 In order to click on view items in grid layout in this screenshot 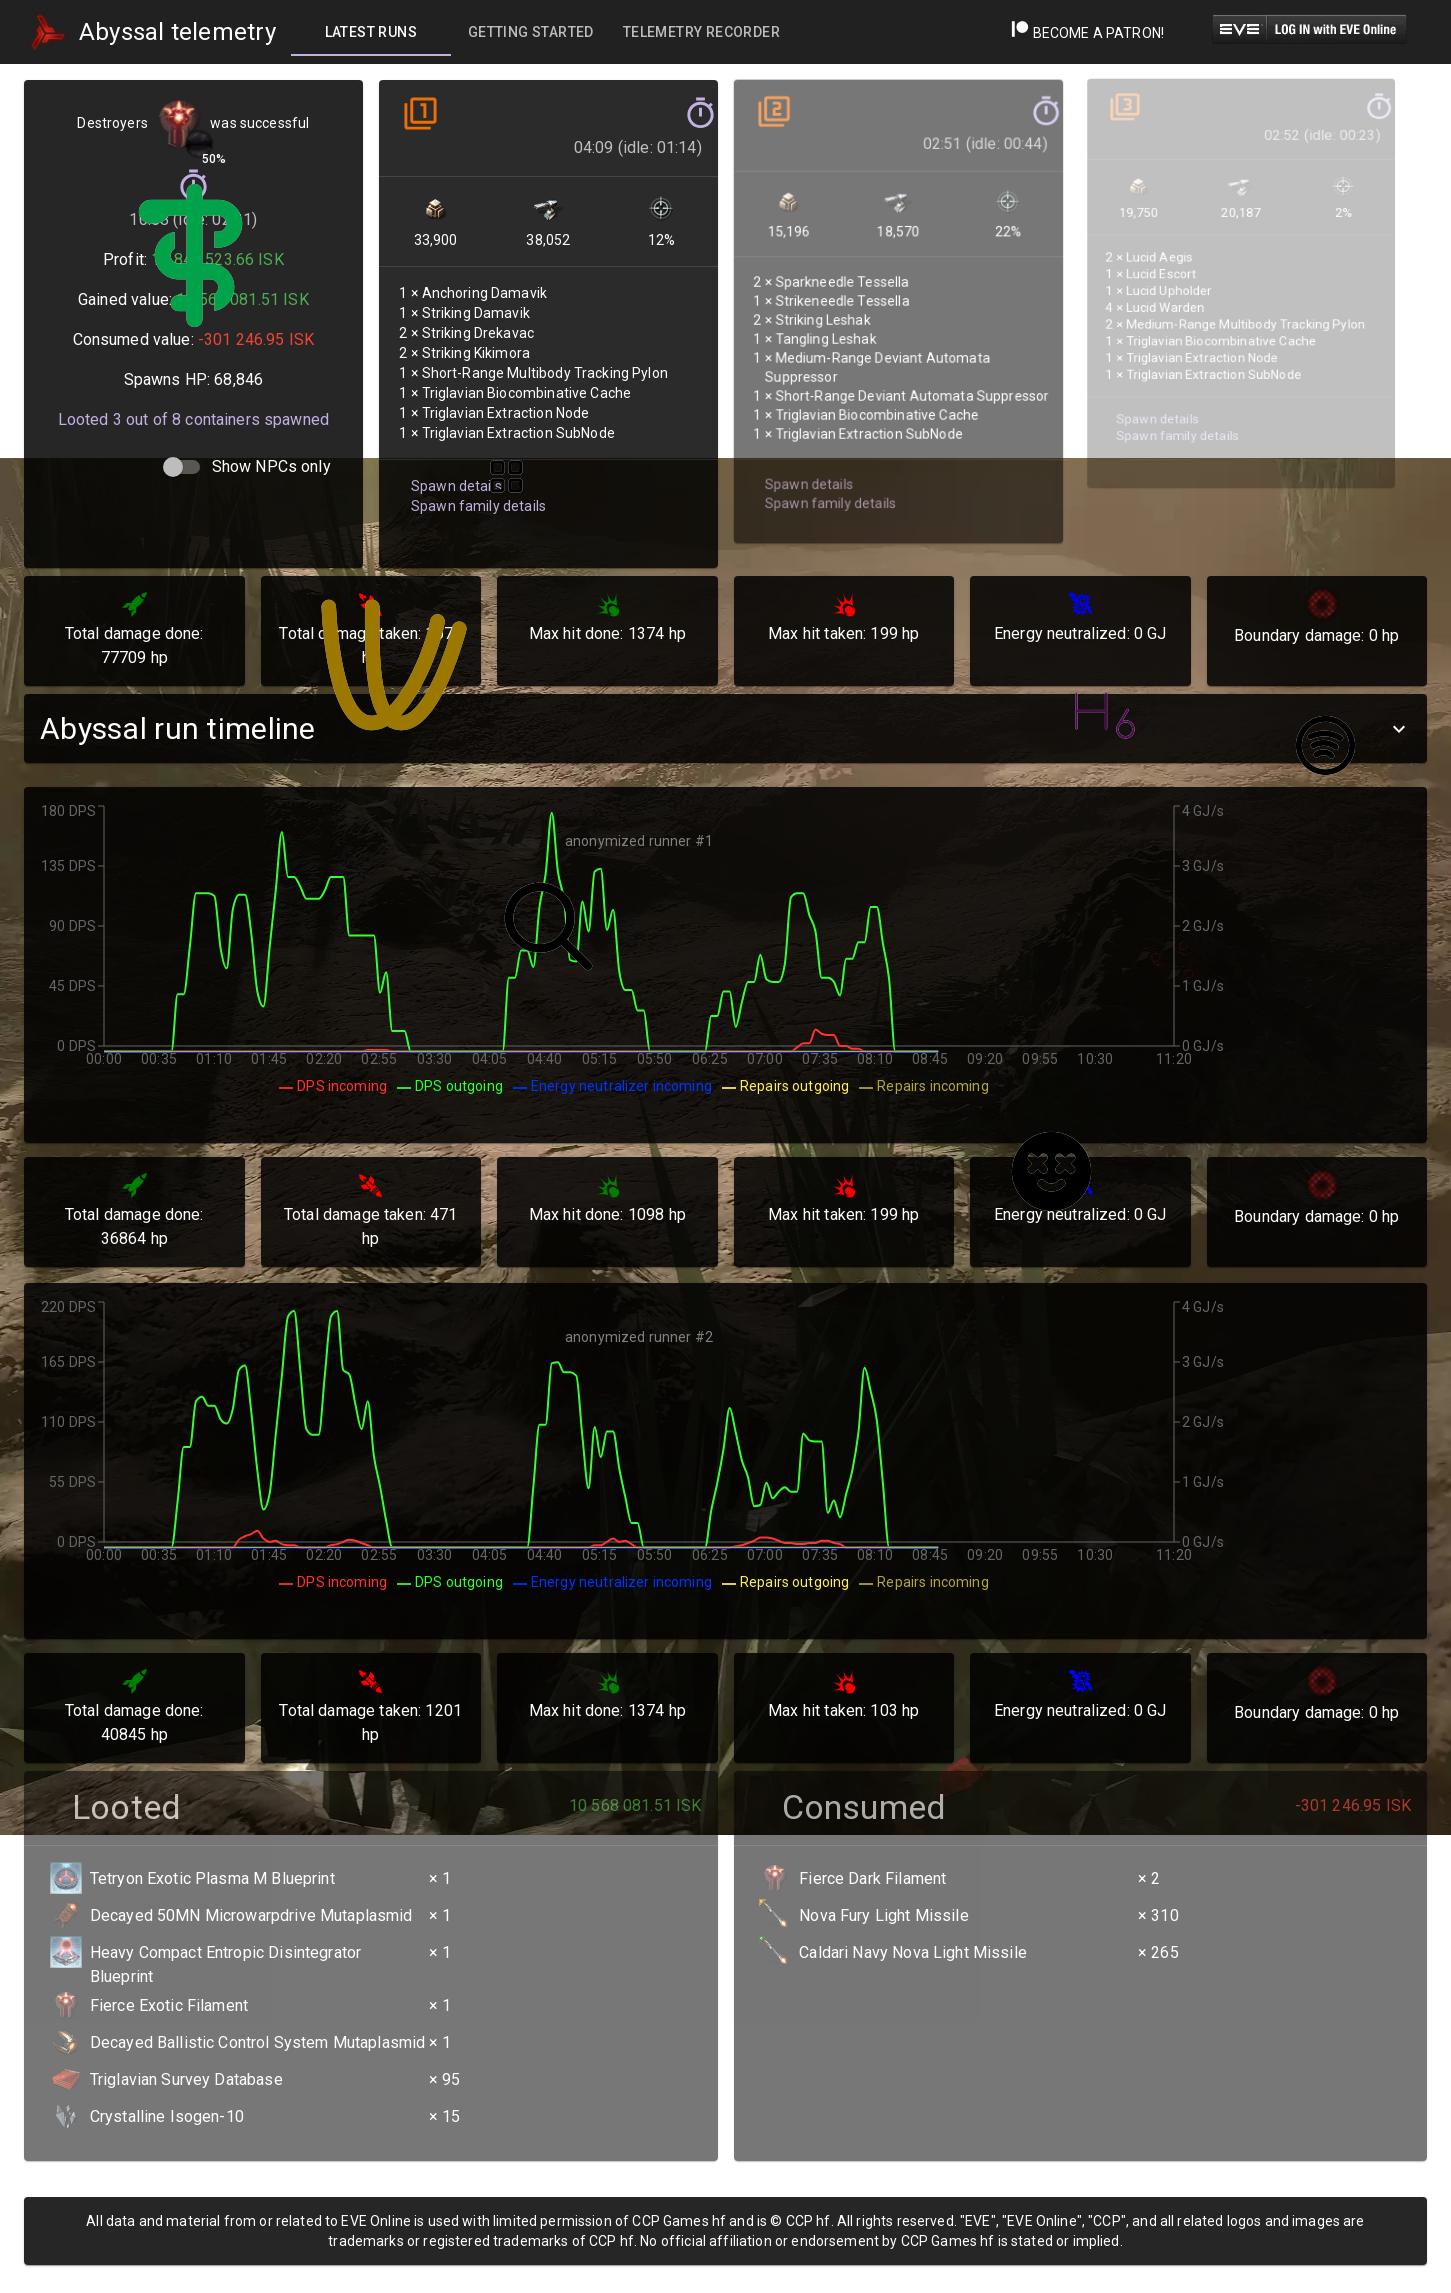, I will do `click(506, 476)`.